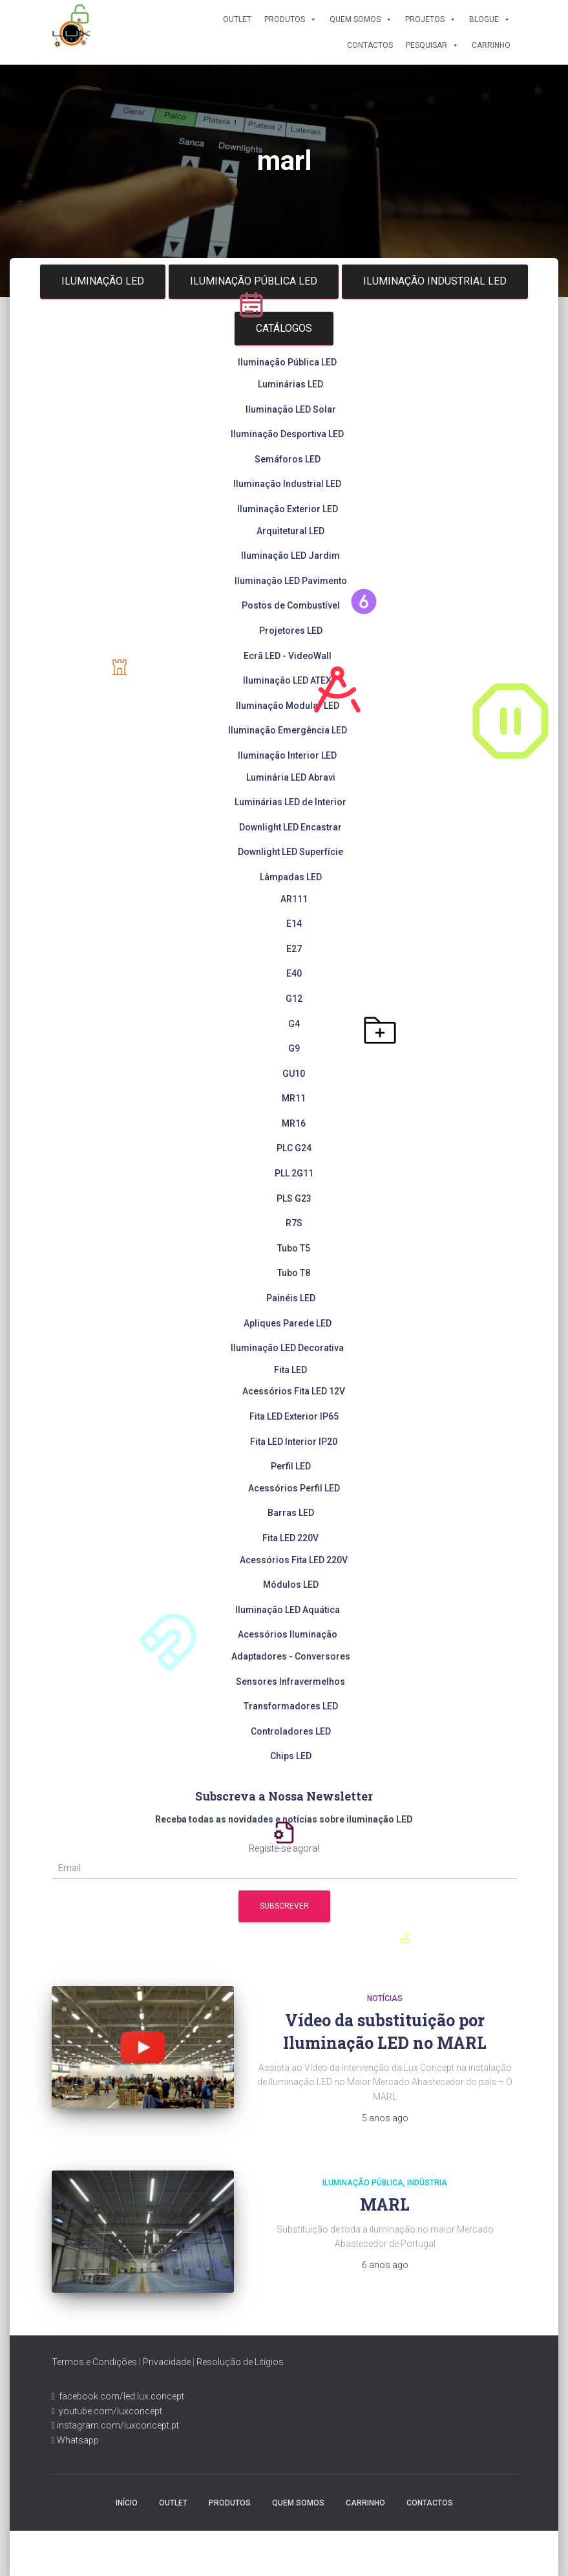 This screenshot has width=568, height=2576. Describe the element at coordinates (284, 1832) in the screenshot. I see `access file settings or configuration` at that location.